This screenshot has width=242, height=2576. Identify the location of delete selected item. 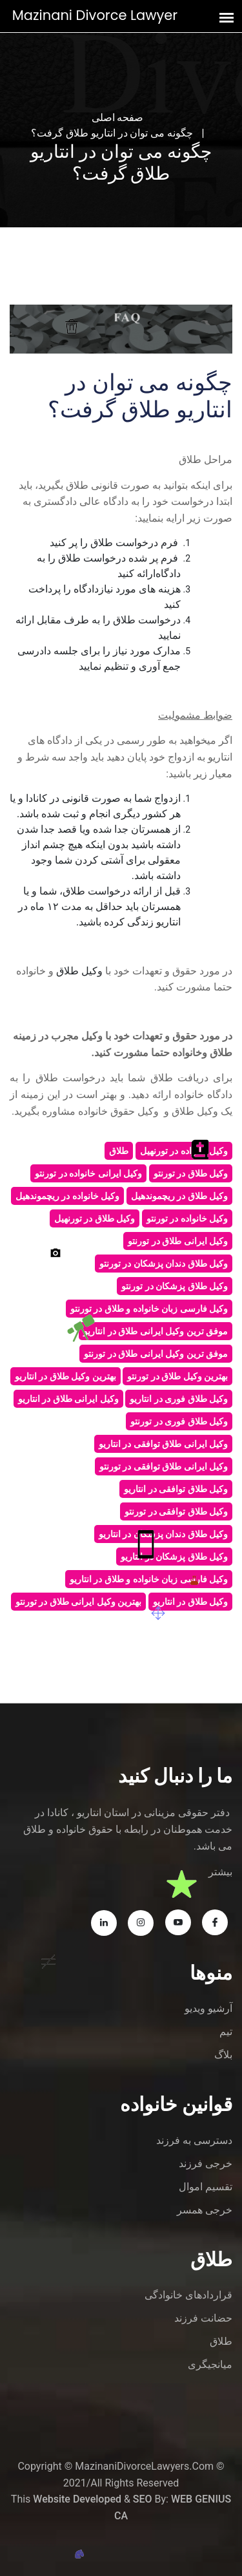
(72, 327).